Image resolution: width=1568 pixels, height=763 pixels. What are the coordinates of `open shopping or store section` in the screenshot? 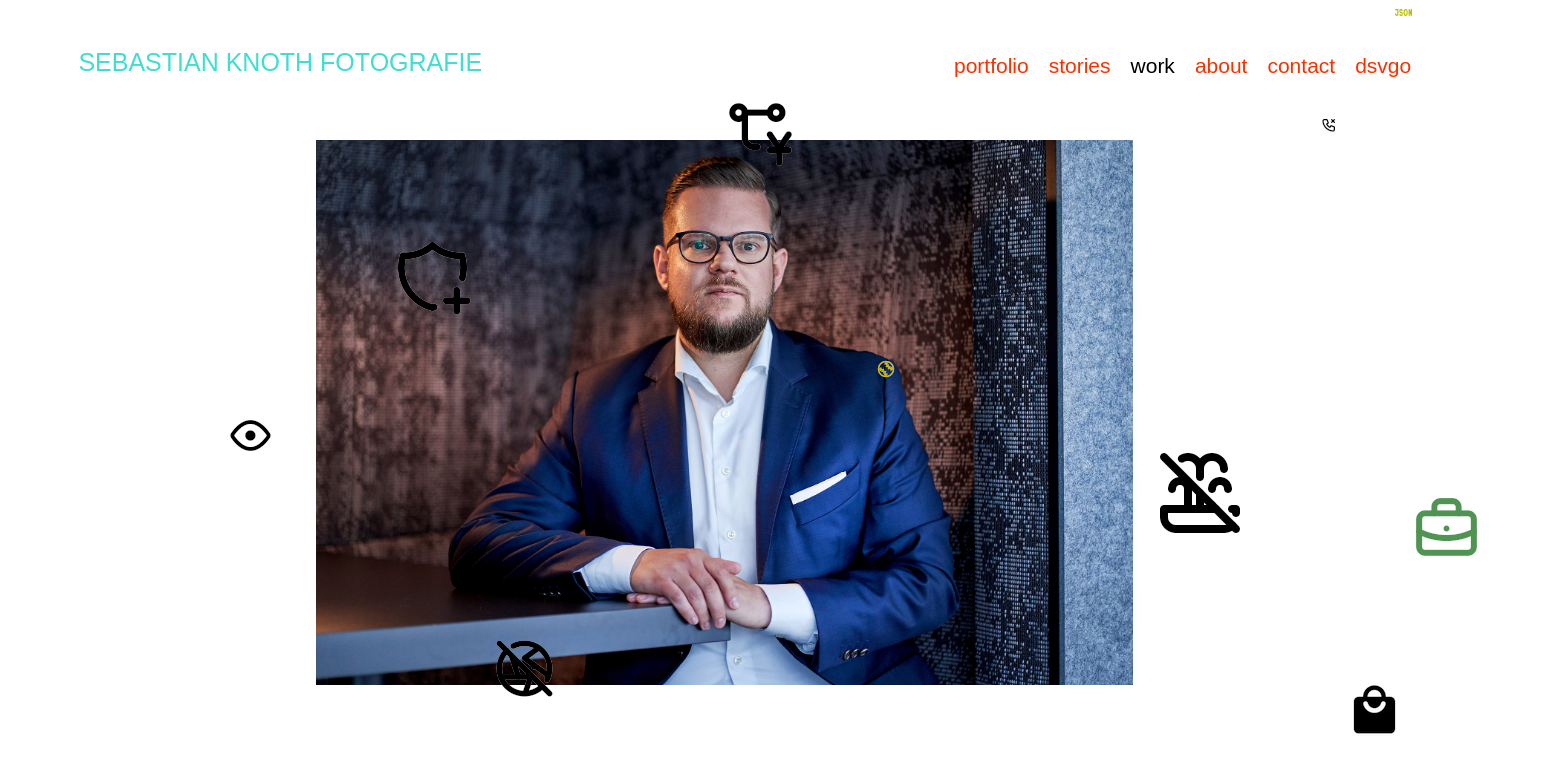 It's located at (1374, 710).